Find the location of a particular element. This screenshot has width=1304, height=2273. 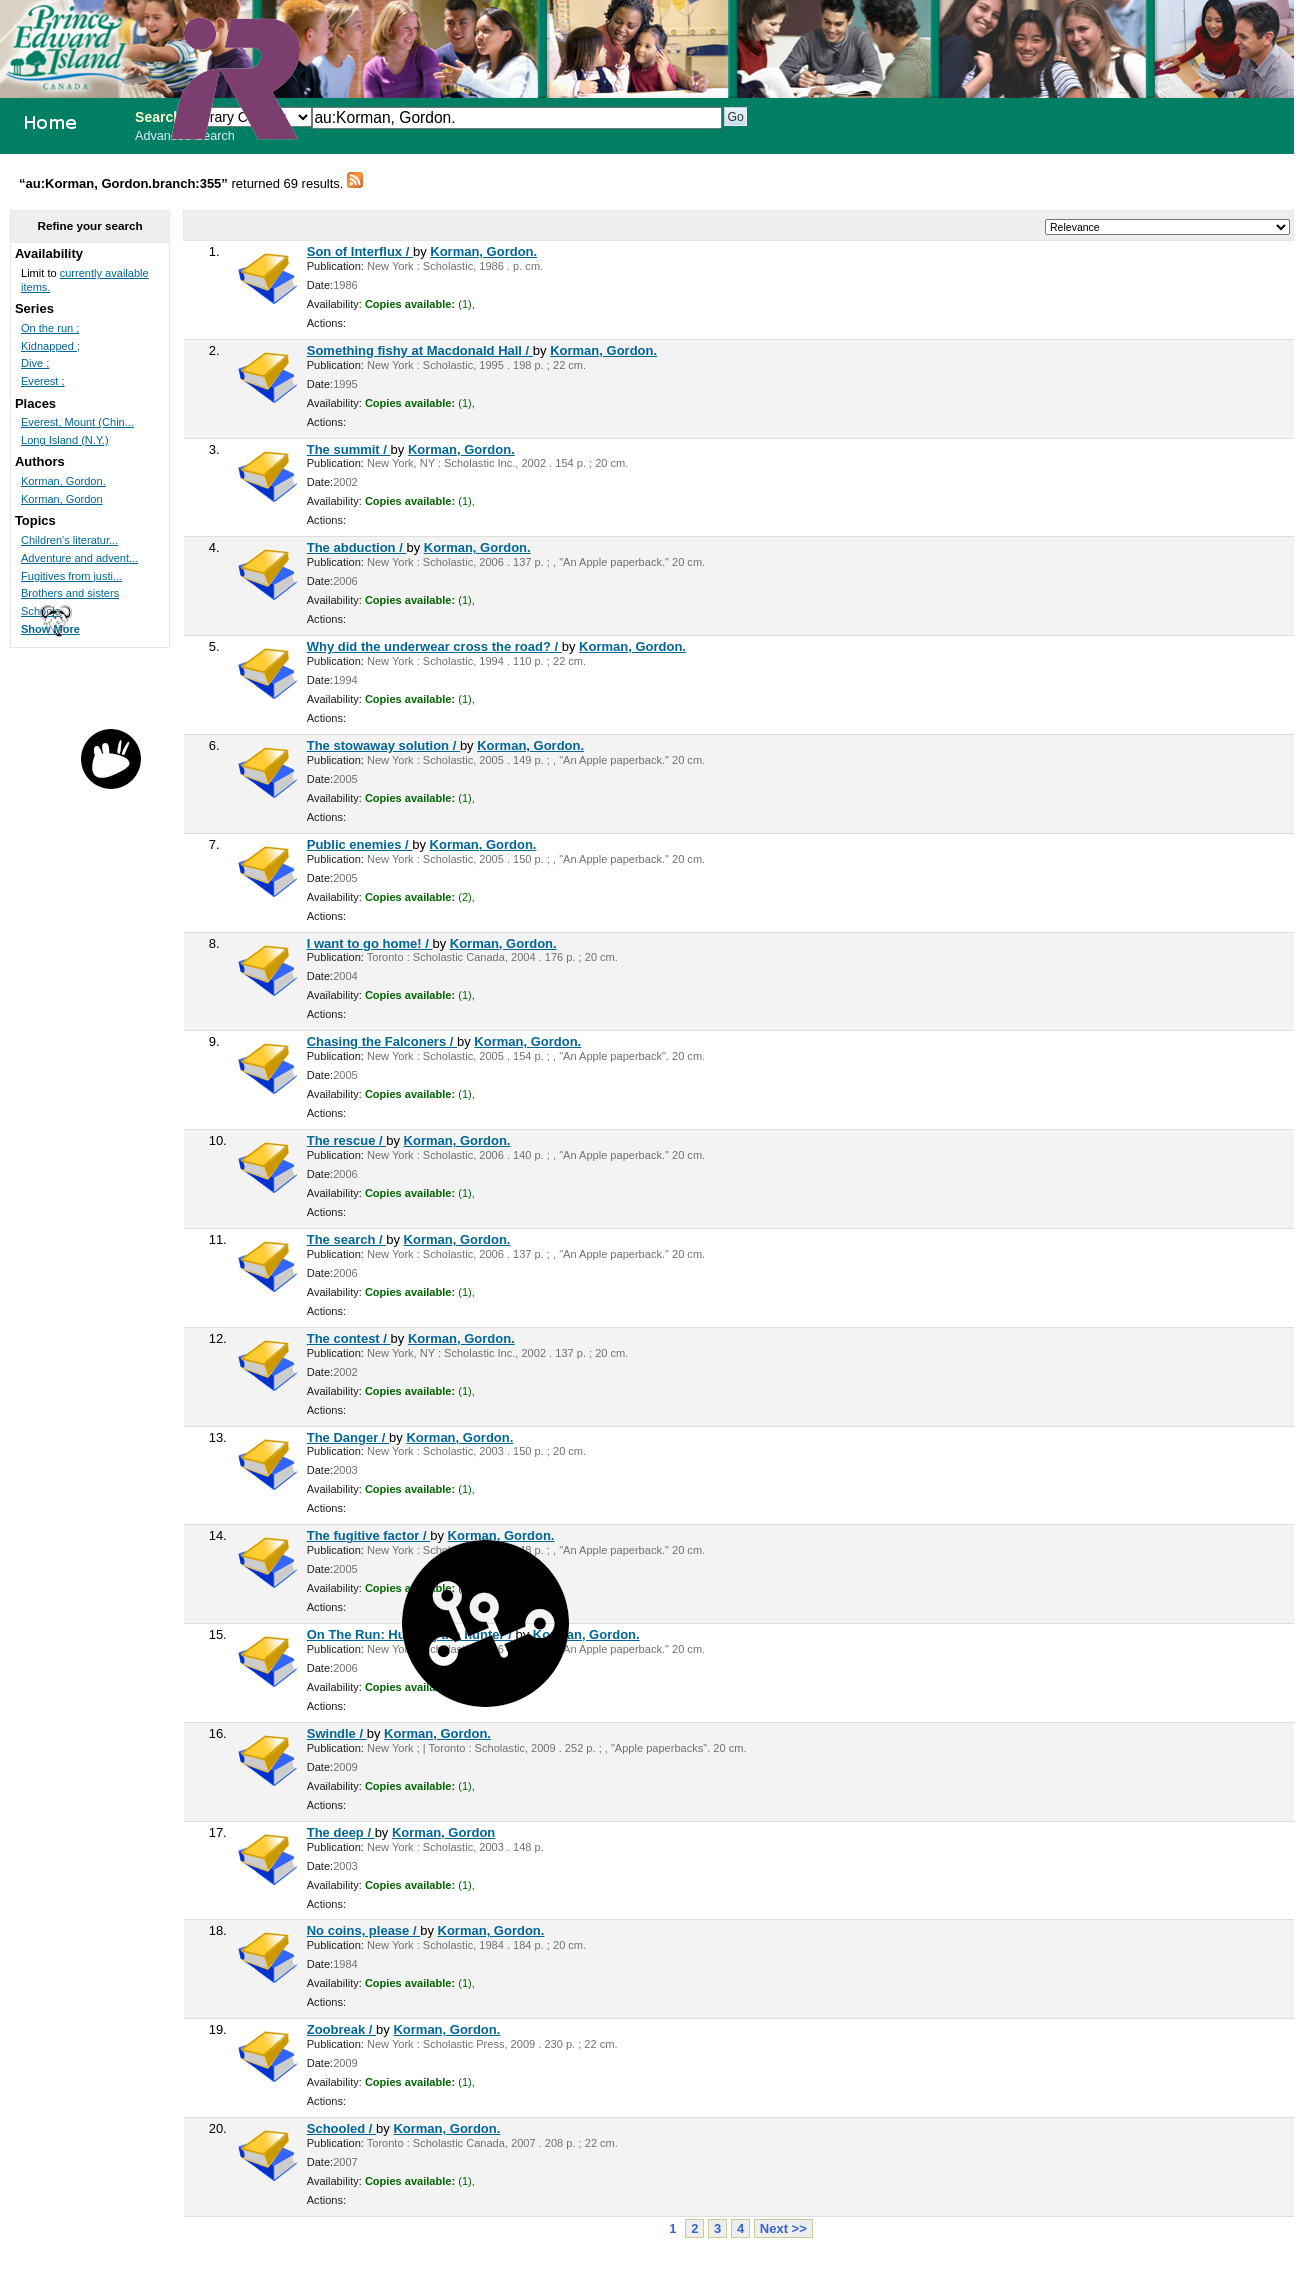

xubuntu linux distribution logo is located at coordinates (111, 759).